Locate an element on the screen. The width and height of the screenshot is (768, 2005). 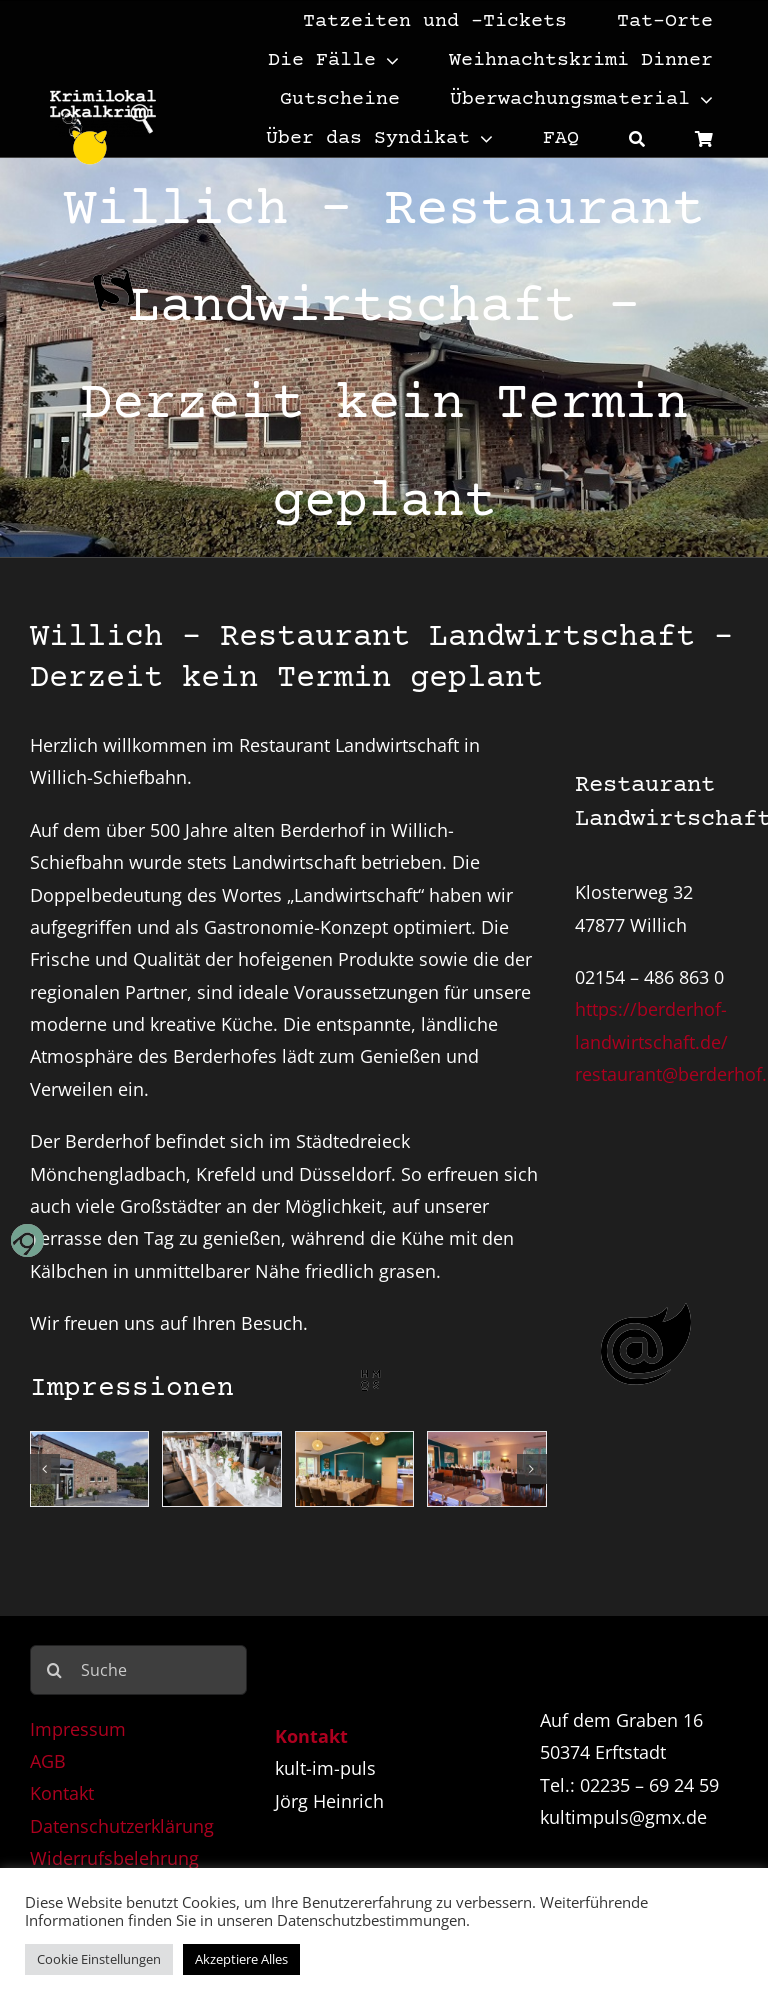
freebsd operating system logo is located at coordinates (89, 147).